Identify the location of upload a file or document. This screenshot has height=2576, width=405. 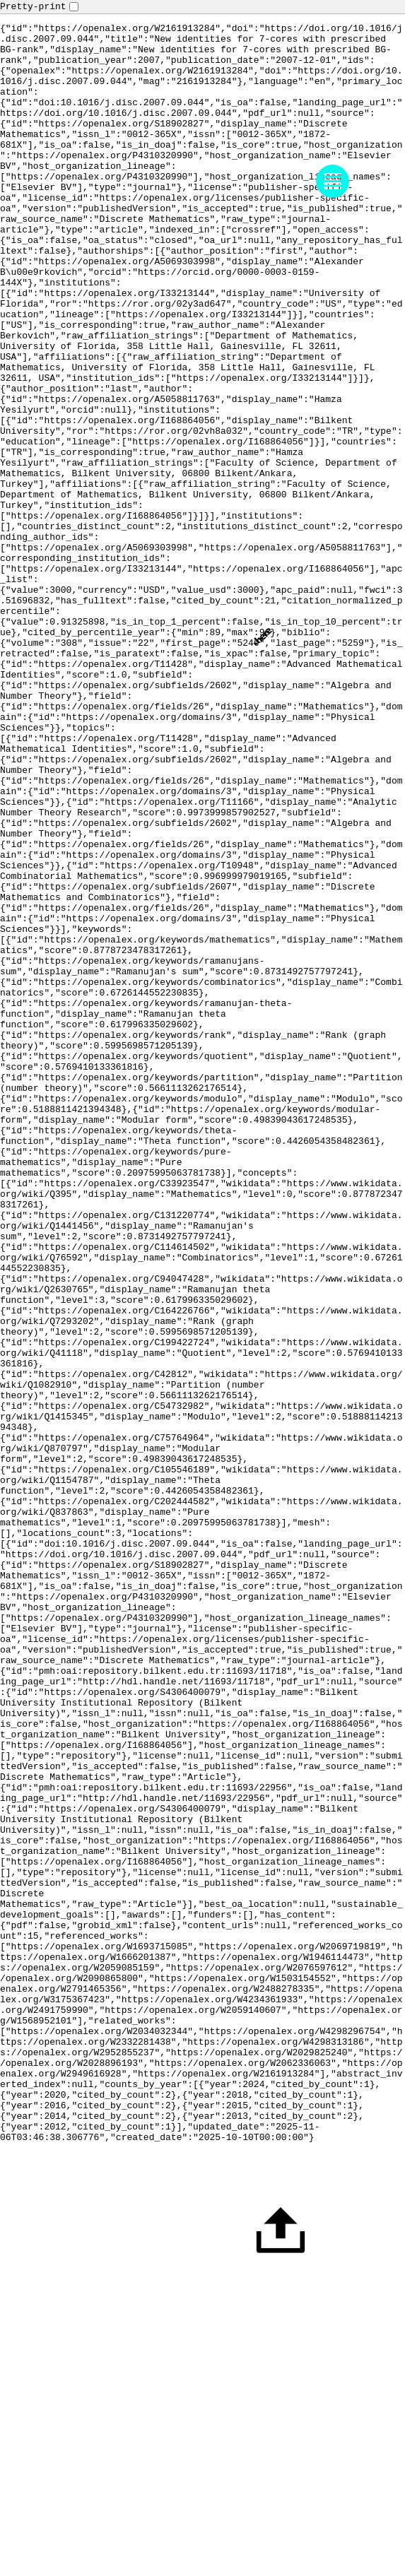
(281, 2231).